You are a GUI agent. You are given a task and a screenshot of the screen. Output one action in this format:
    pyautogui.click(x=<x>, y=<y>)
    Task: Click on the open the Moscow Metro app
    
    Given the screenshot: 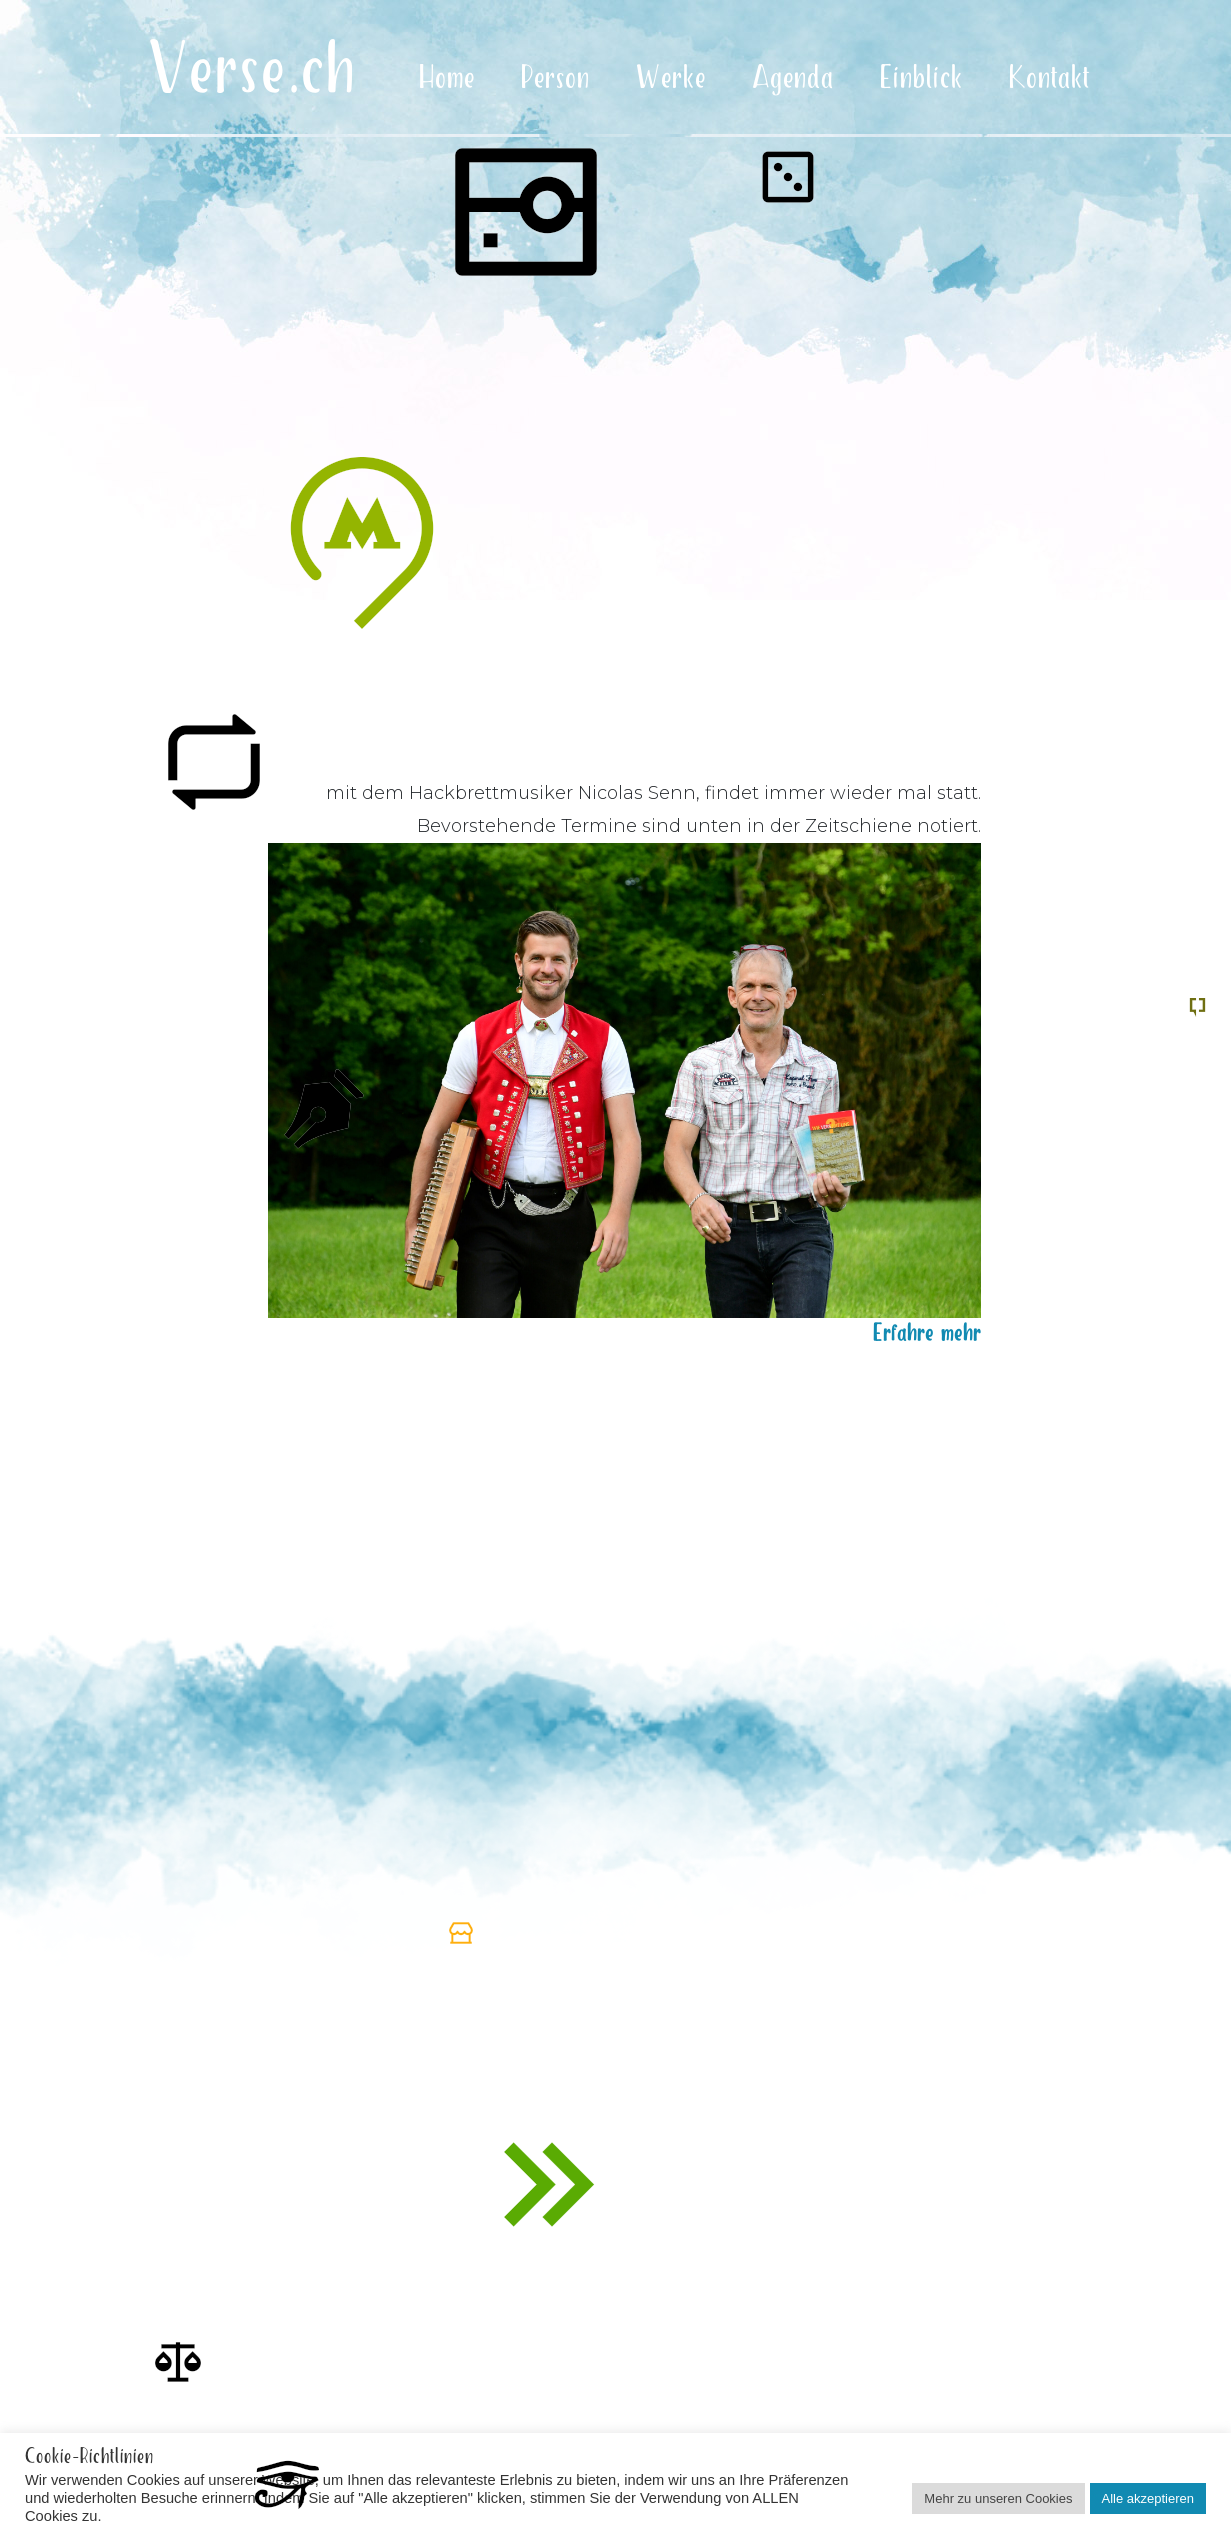 What is the action you would take?
    pyautogui.click(x=362, y=543)
    